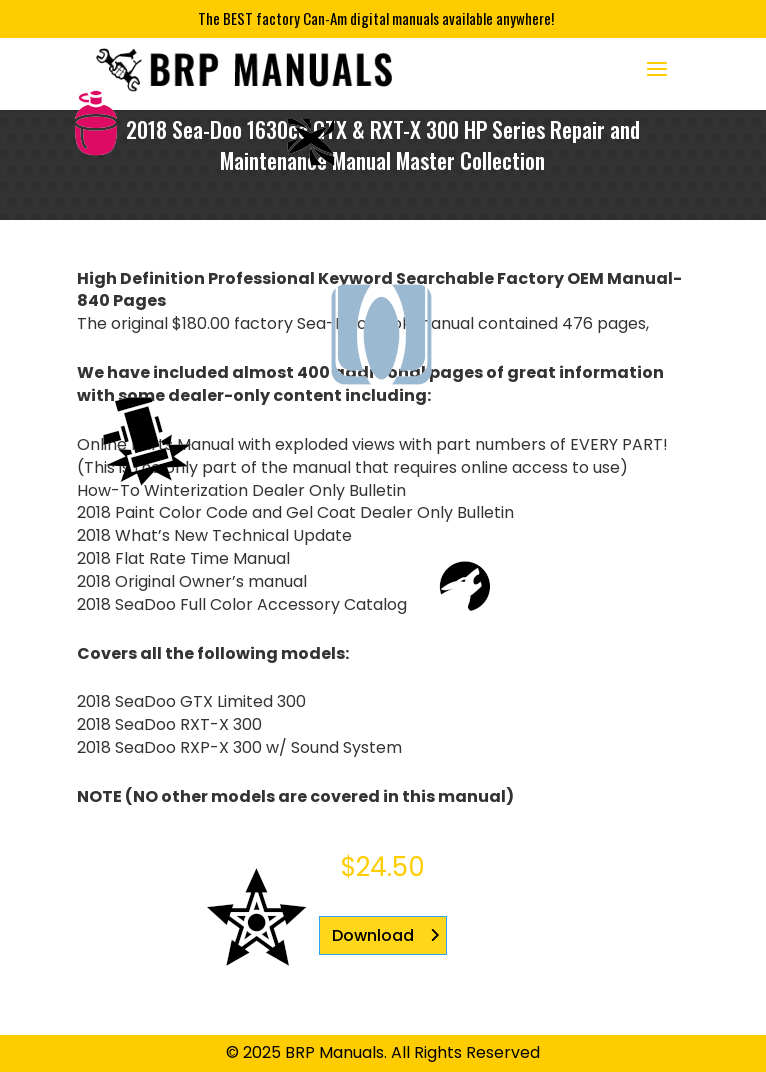 The width and height of the screenshot is (766, 1072). I want to click on indicates a legal or court-related feature, so click(147, 441).